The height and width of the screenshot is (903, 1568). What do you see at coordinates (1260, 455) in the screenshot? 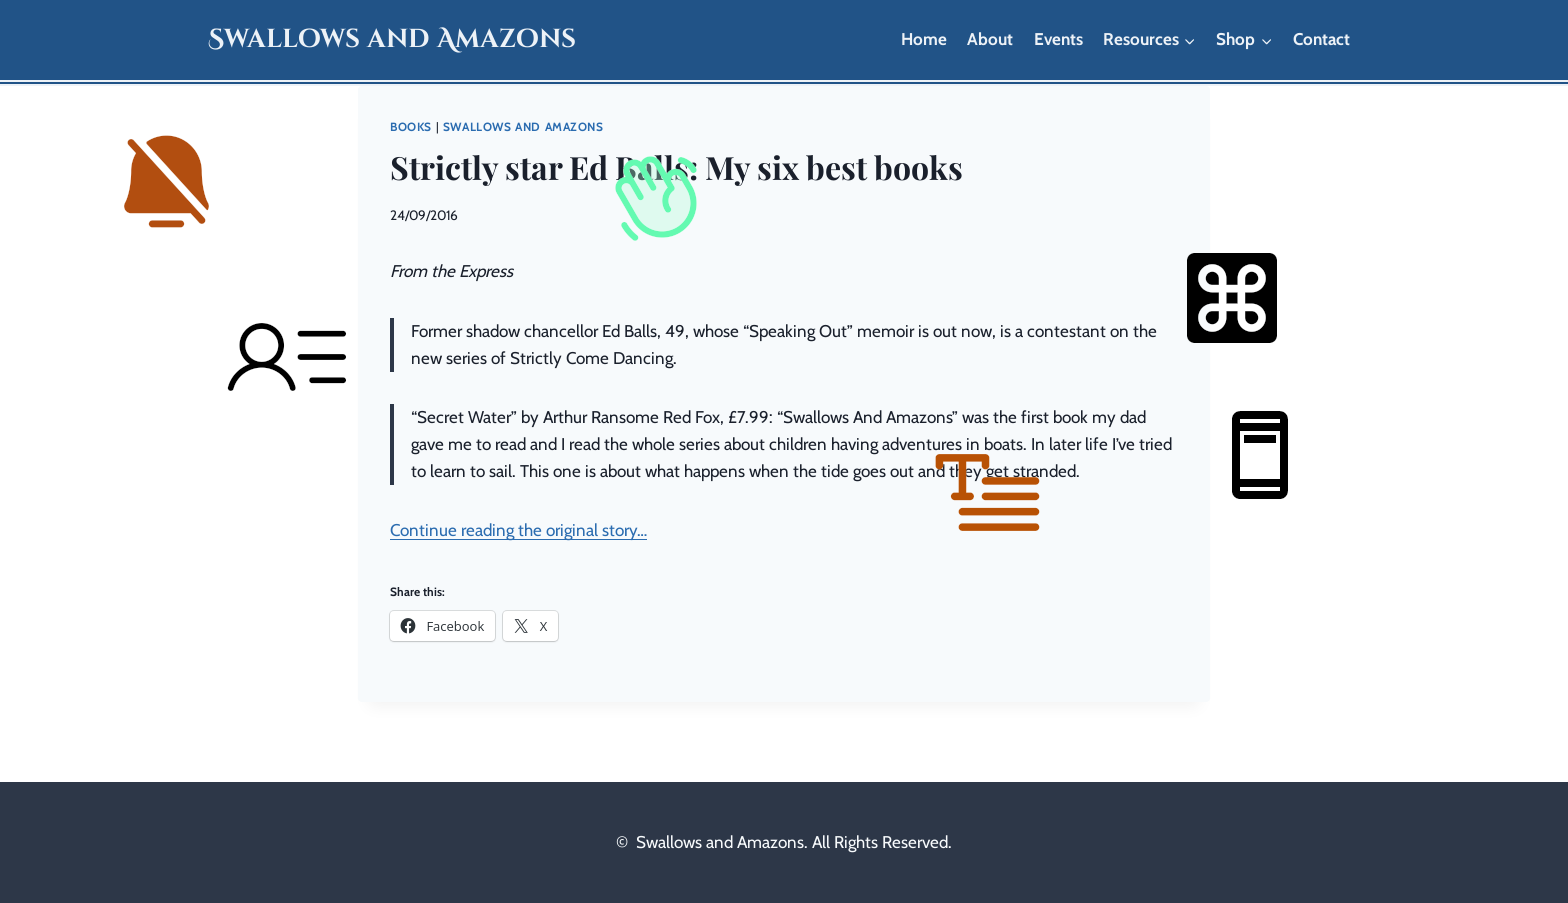
I see `view mobile ad placements` at bounding box center [1260, 455].